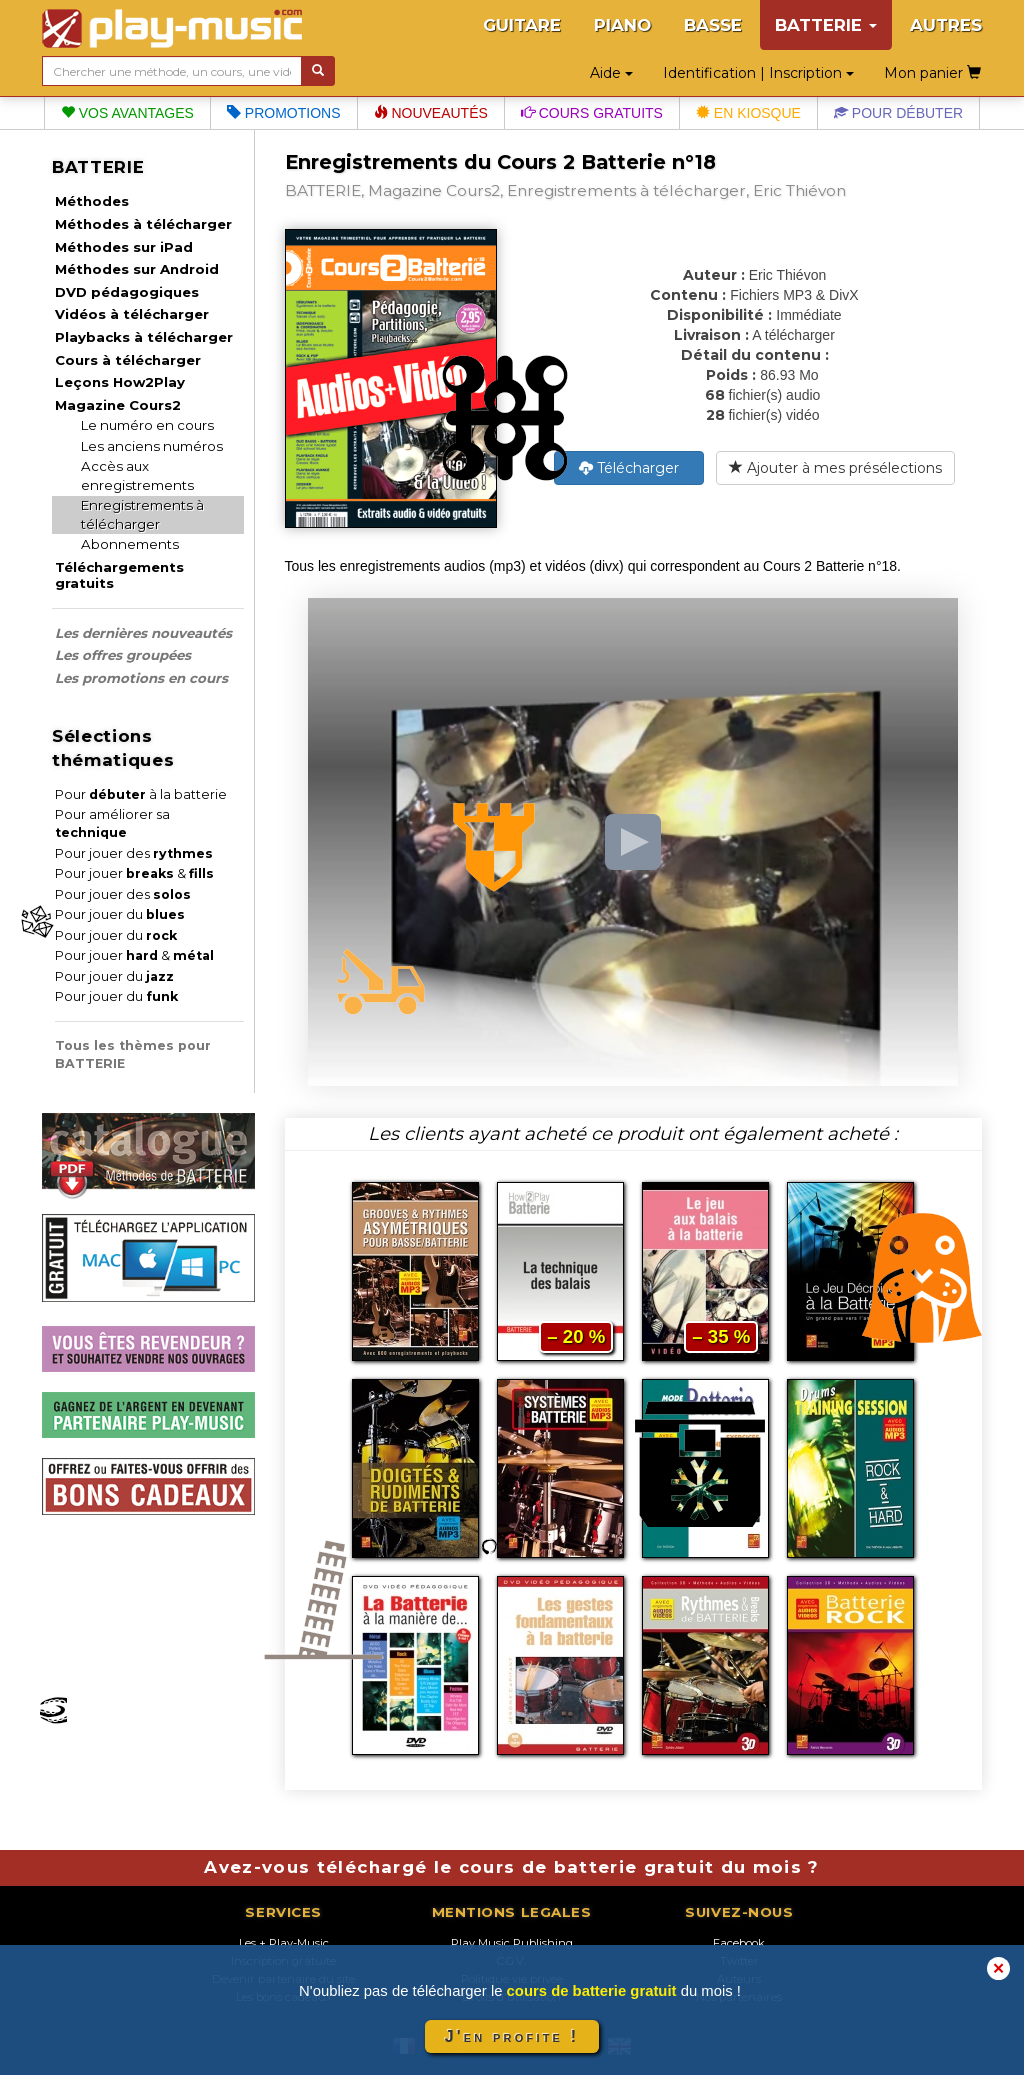  Describe the element at coordinates (505, 418) in the screenshot. I see `access network or connection settings` at that location.